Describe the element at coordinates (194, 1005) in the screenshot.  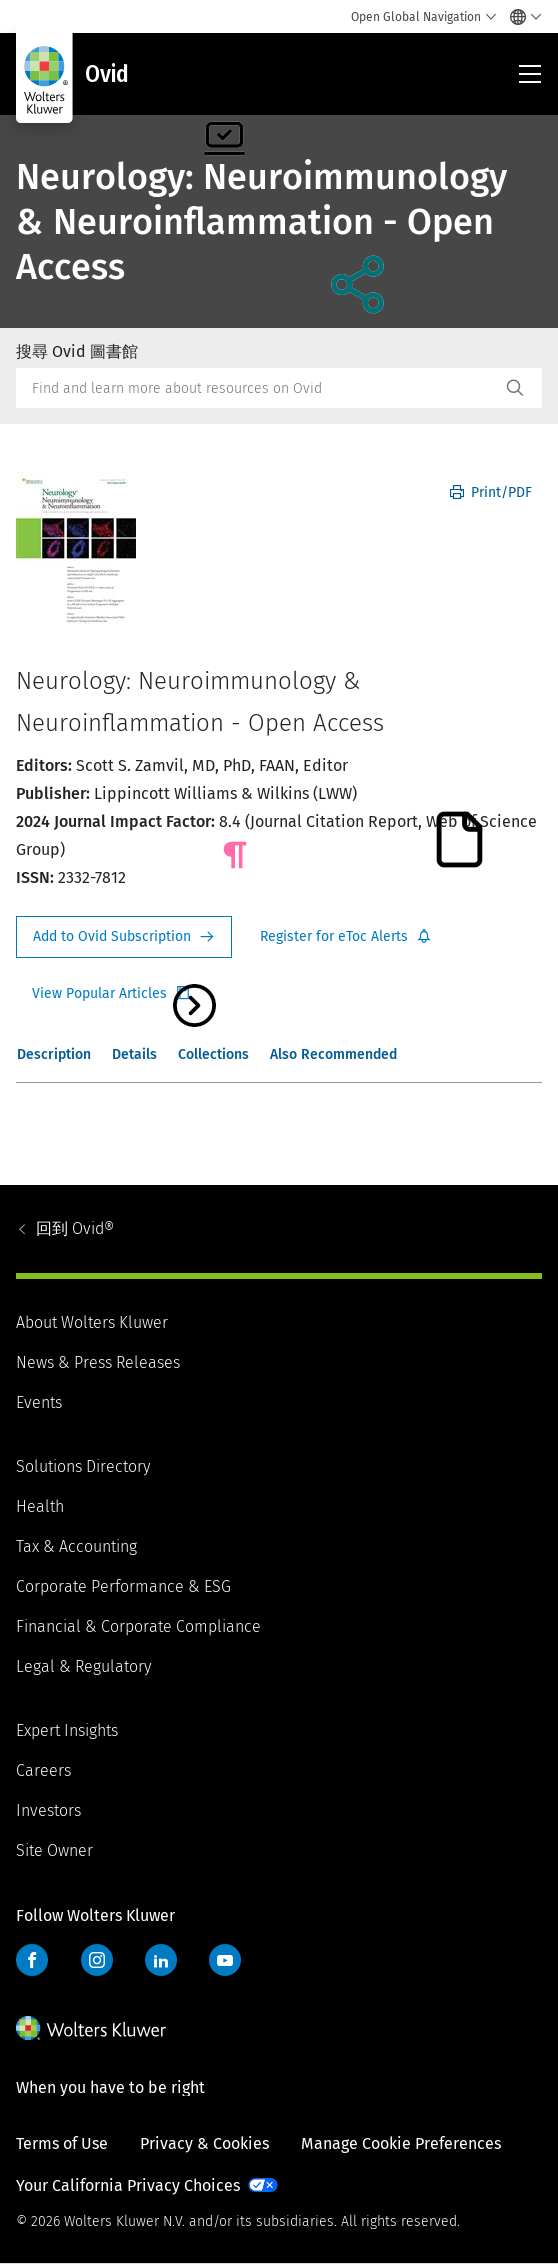
I see `go to next item or page` at that location.